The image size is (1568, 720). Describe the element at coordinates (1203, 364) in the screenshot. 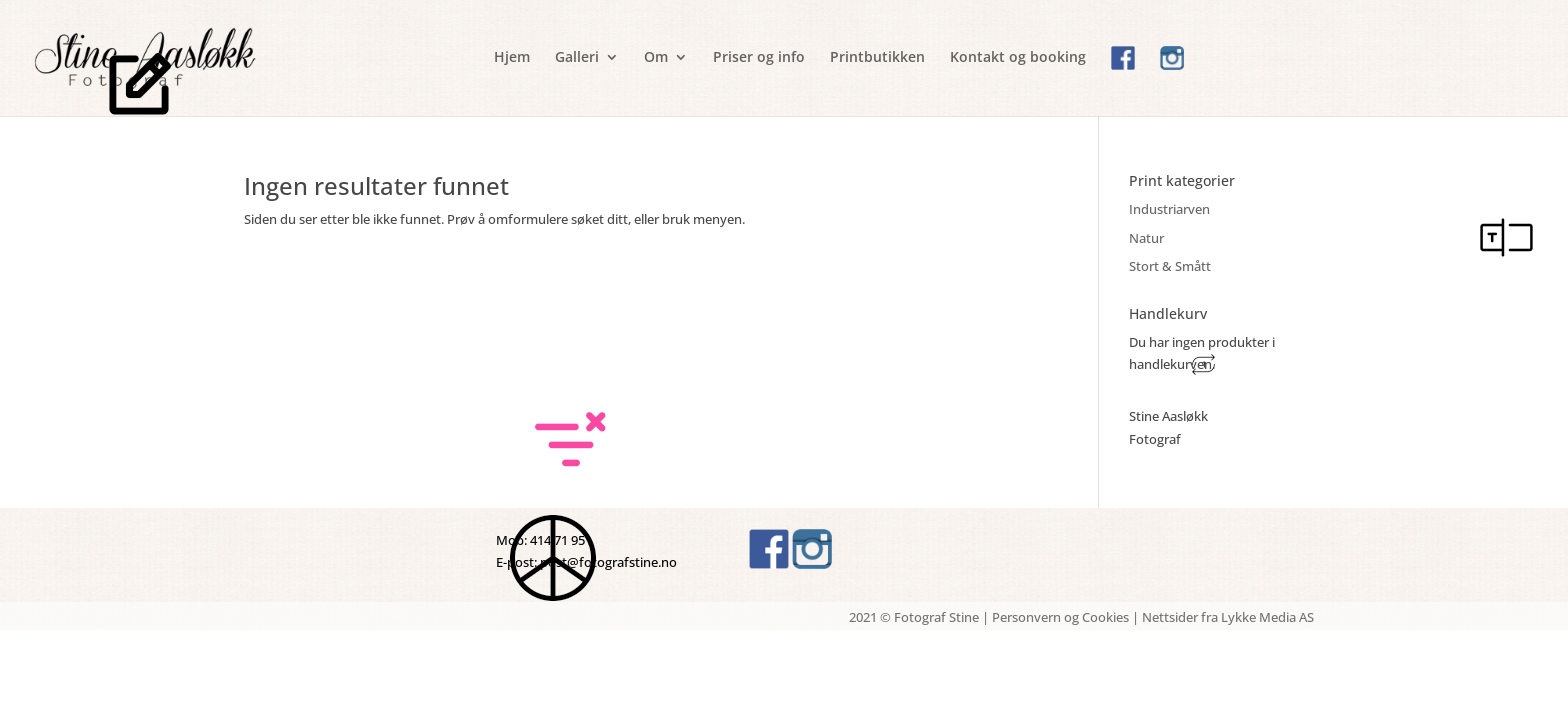

I see `repeat current track once` at that location.